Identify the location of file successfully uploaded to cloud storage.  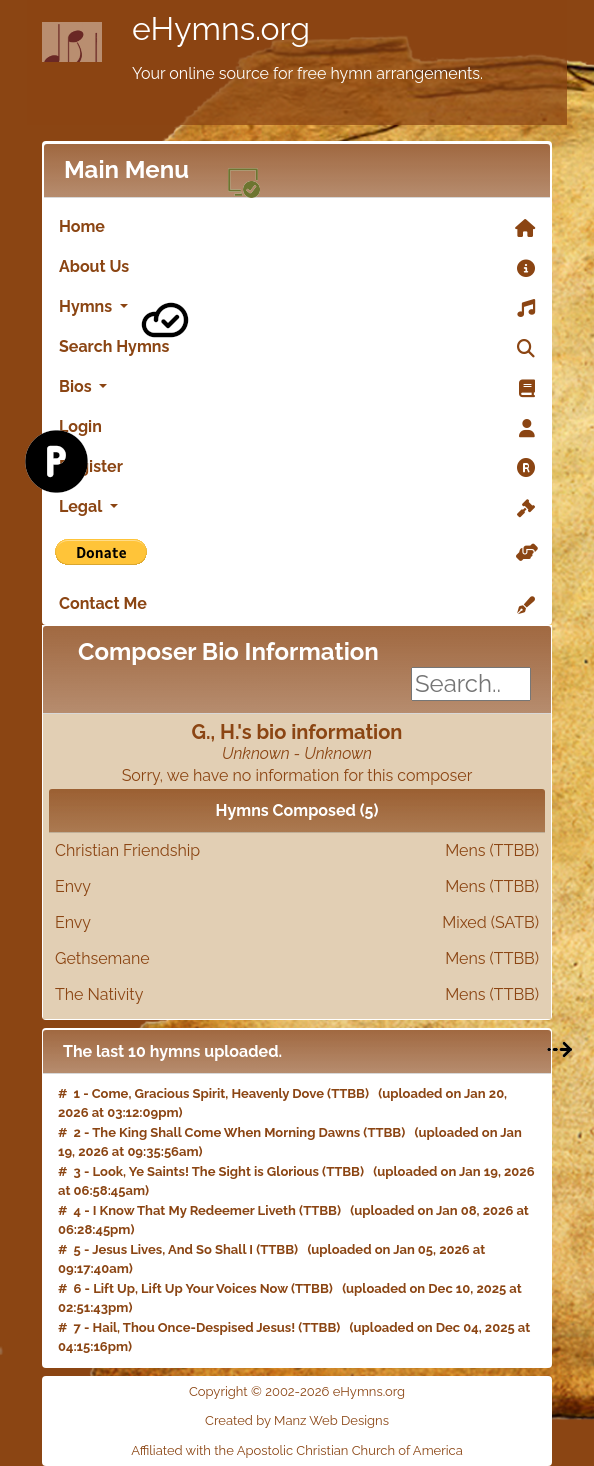
(165, 320).